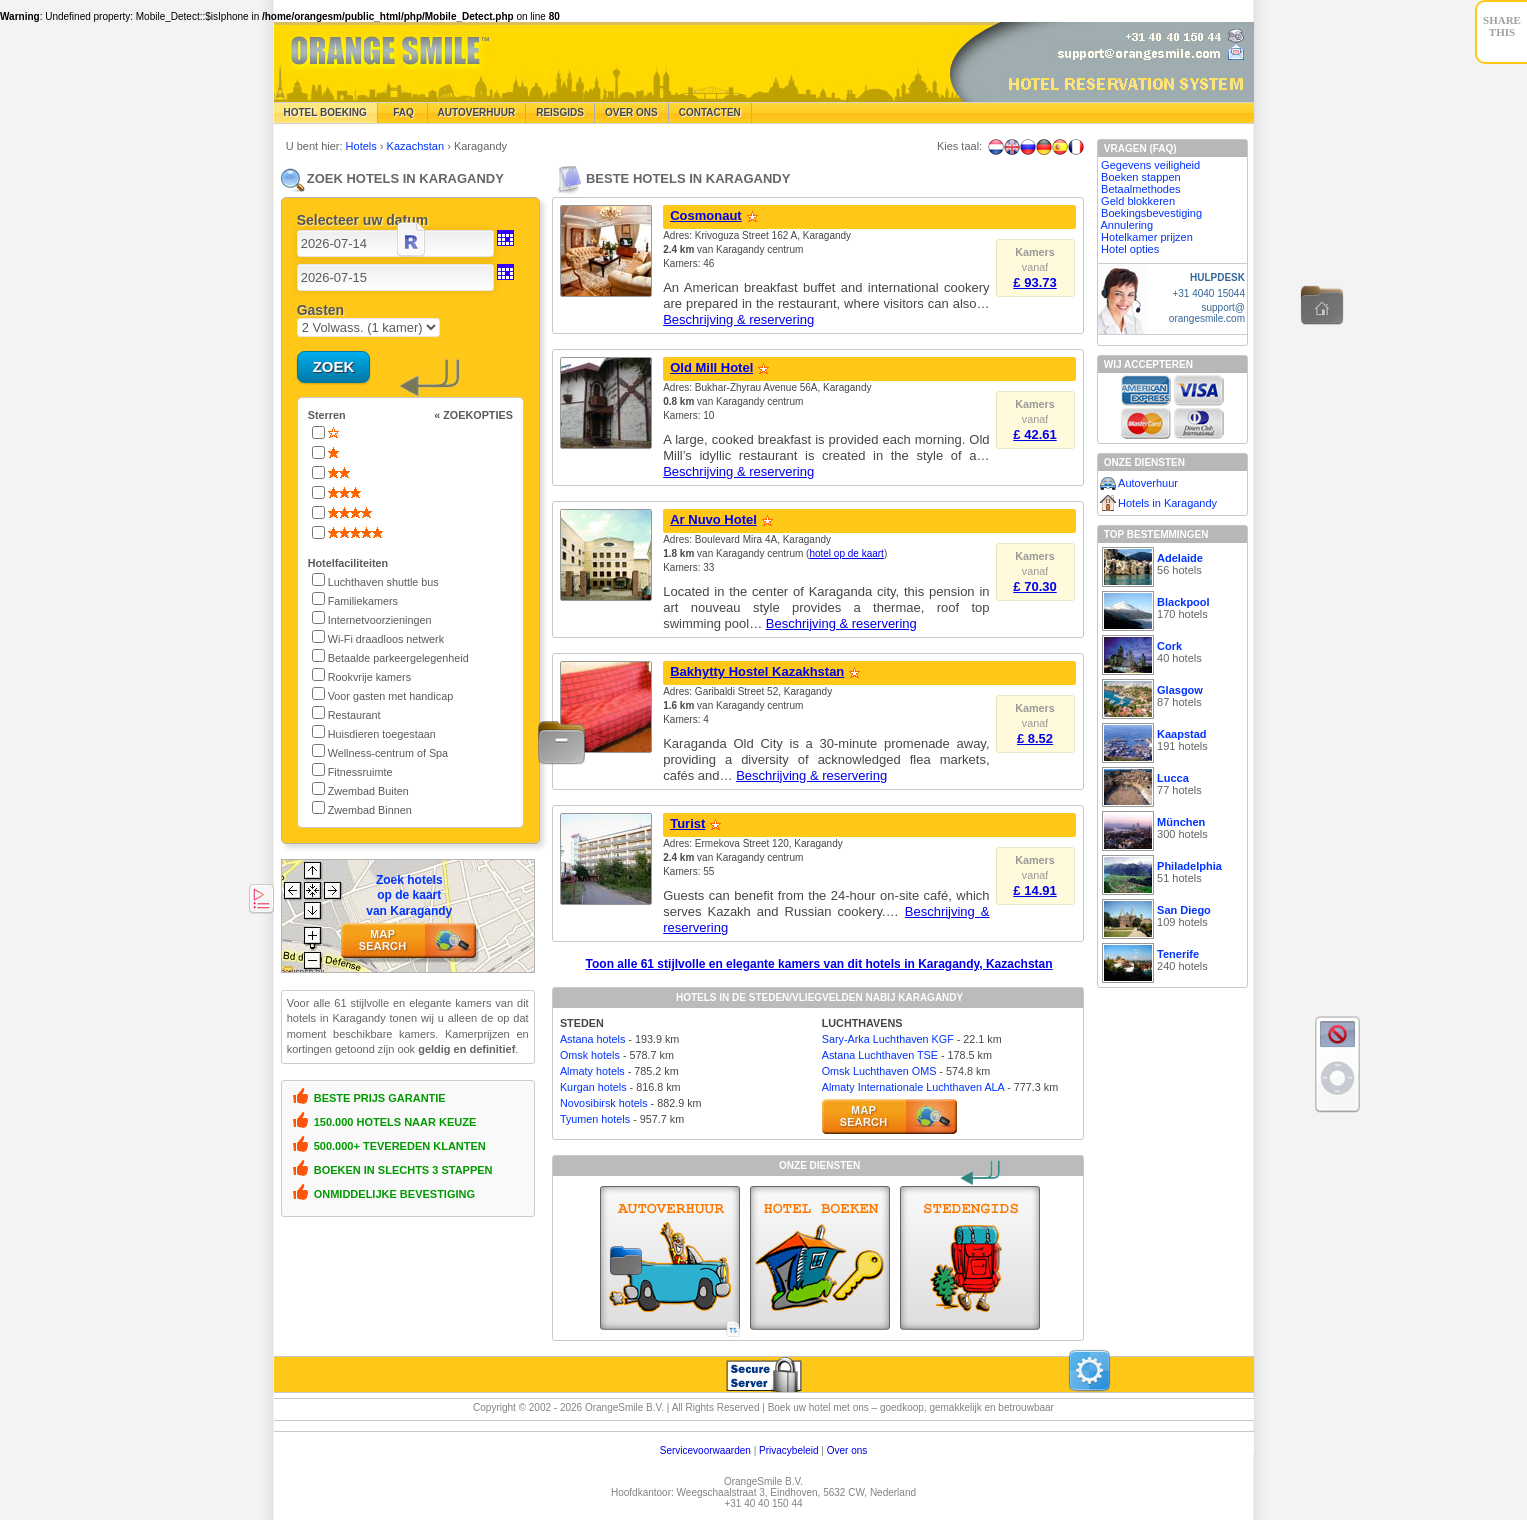 Image resolution: width=1527 pixels, height=1520 pixels. Describe the element at coordinates (411, 239) in the screenshot. I see `an R programming language source file` at that location.